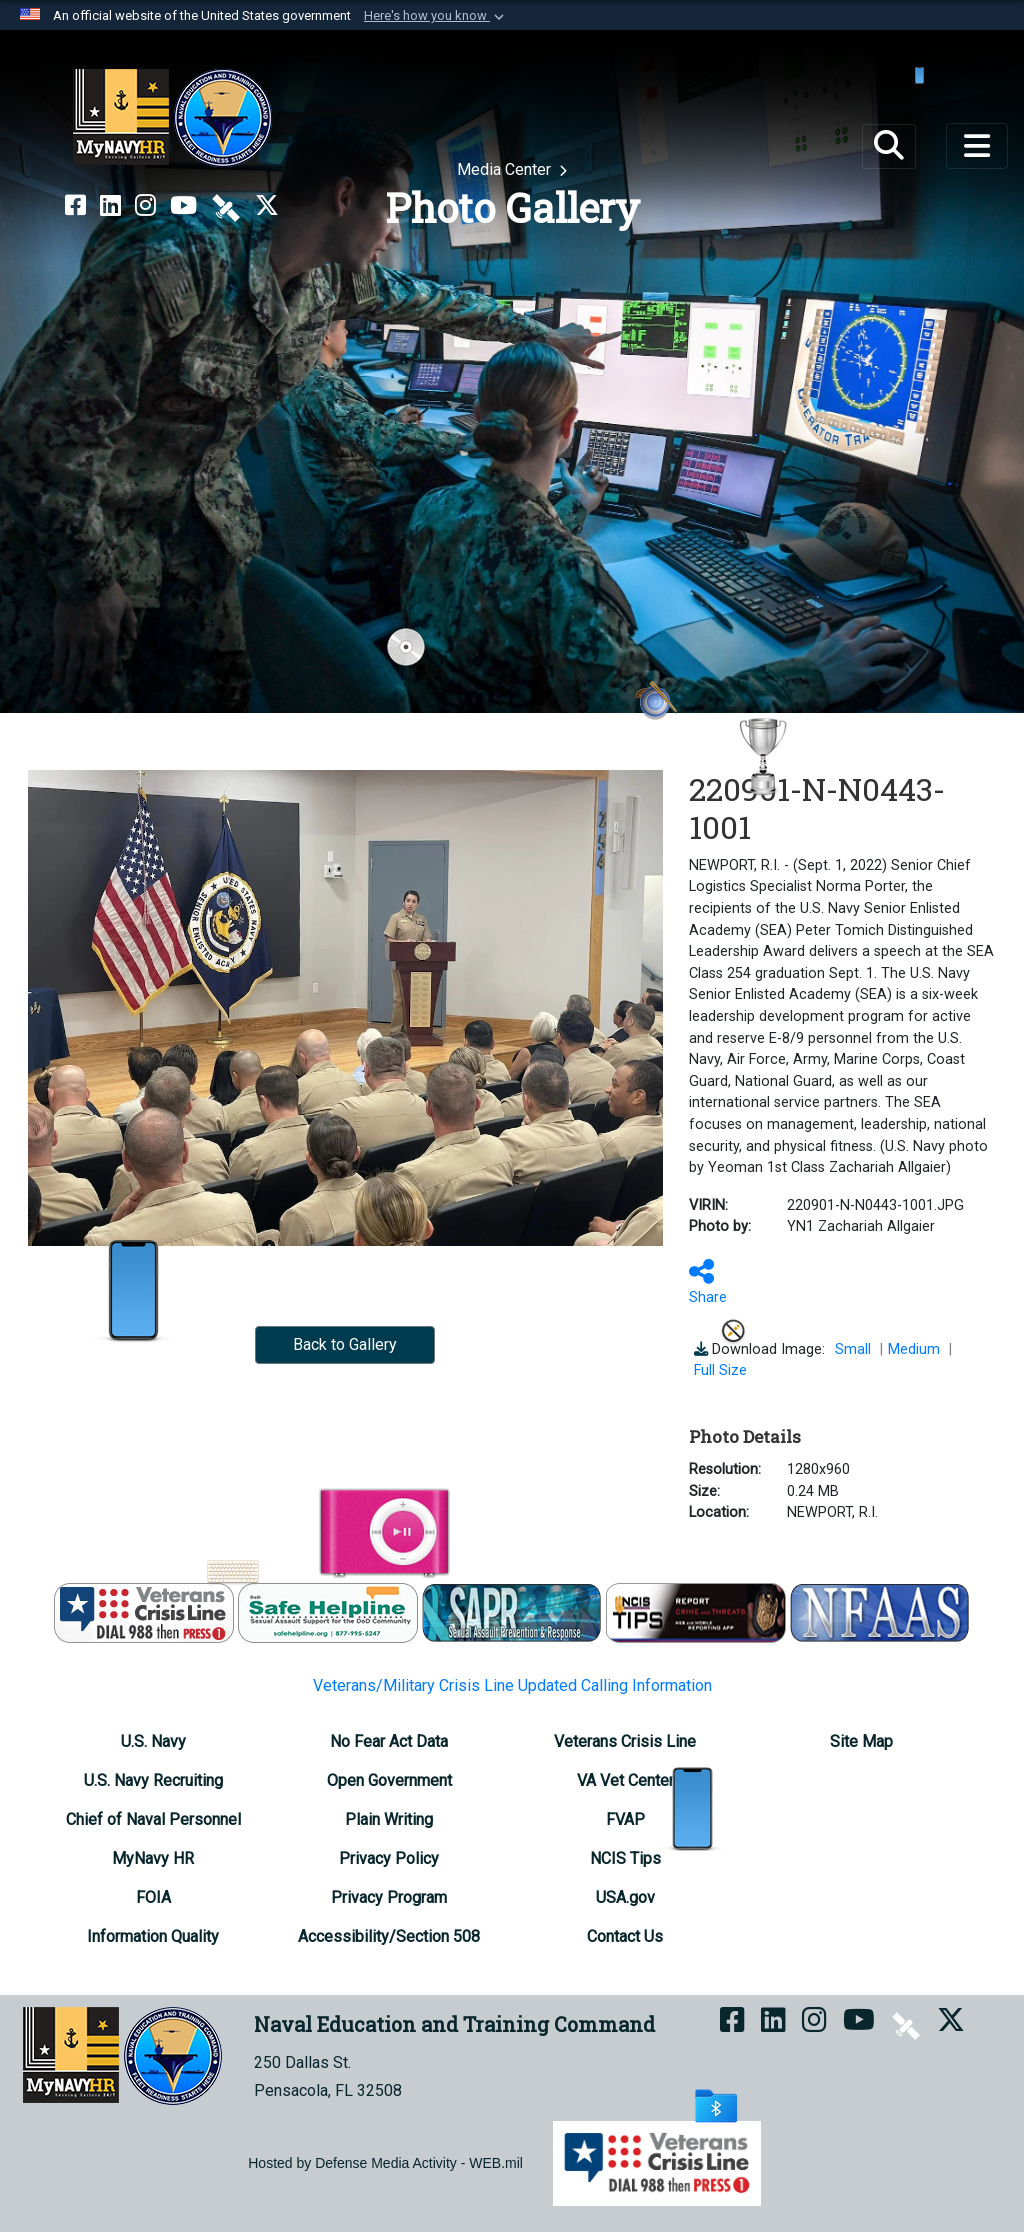  I want to click on iPhone XS Max device icon, so click(919, 75).